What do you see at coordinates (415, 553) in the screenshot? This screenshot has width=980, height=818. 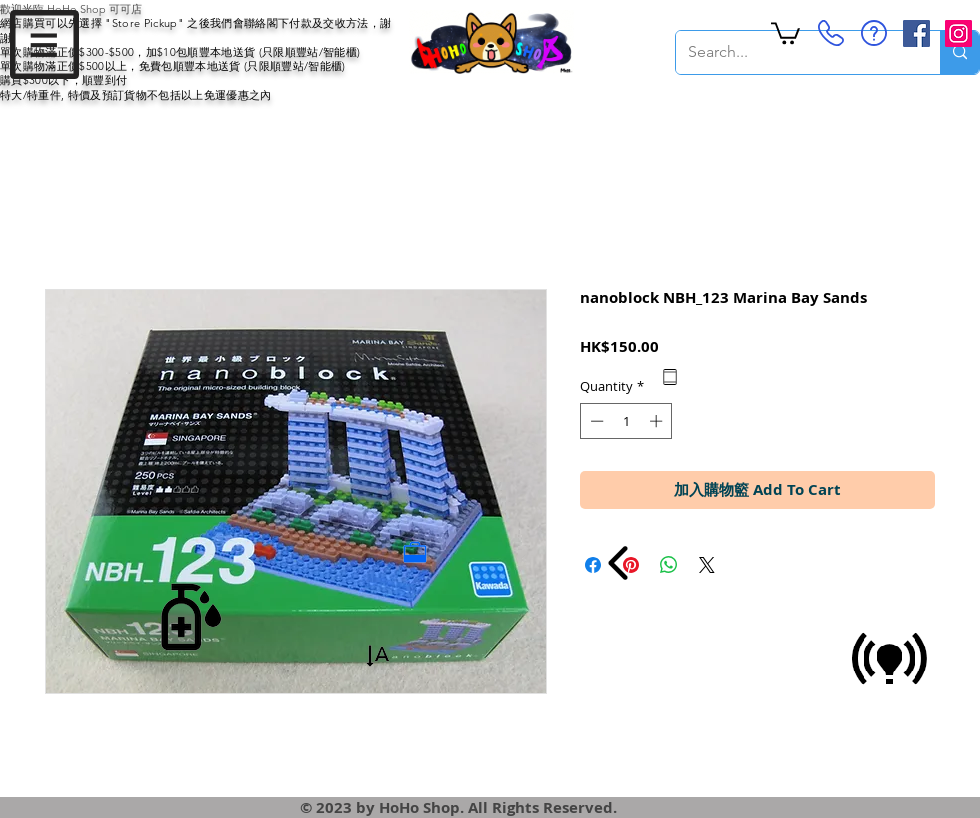 I see `access travel or trip planning features` at bounding box center [415, 553].